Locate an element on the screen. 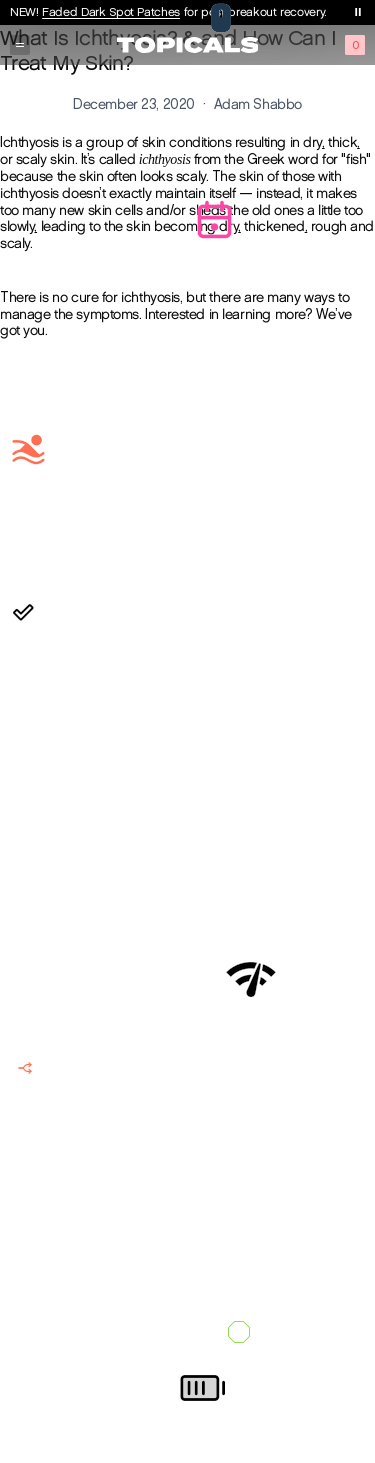  split content into multiple paths is located at coordinates (25, 1068).